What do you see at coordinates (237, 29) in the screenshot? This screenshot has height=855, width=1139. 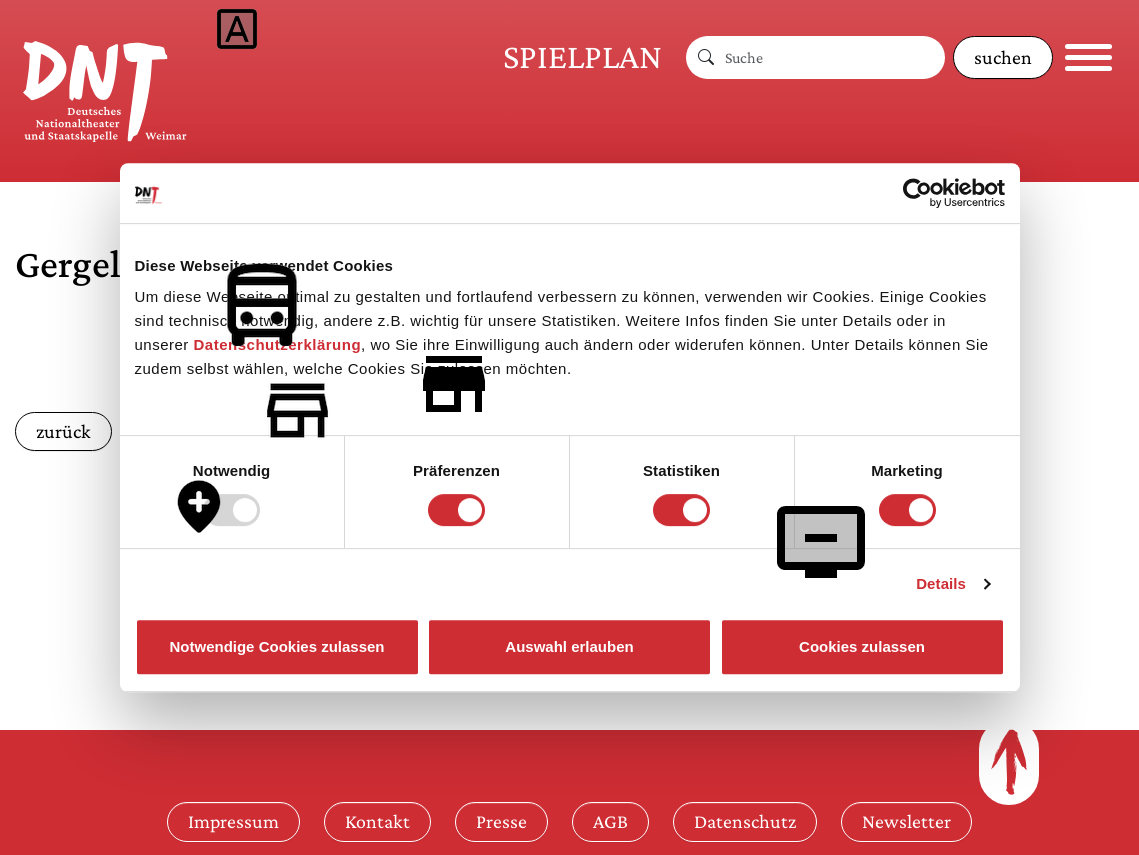 I see `download or install a new font` at bounding box center [237, 29].